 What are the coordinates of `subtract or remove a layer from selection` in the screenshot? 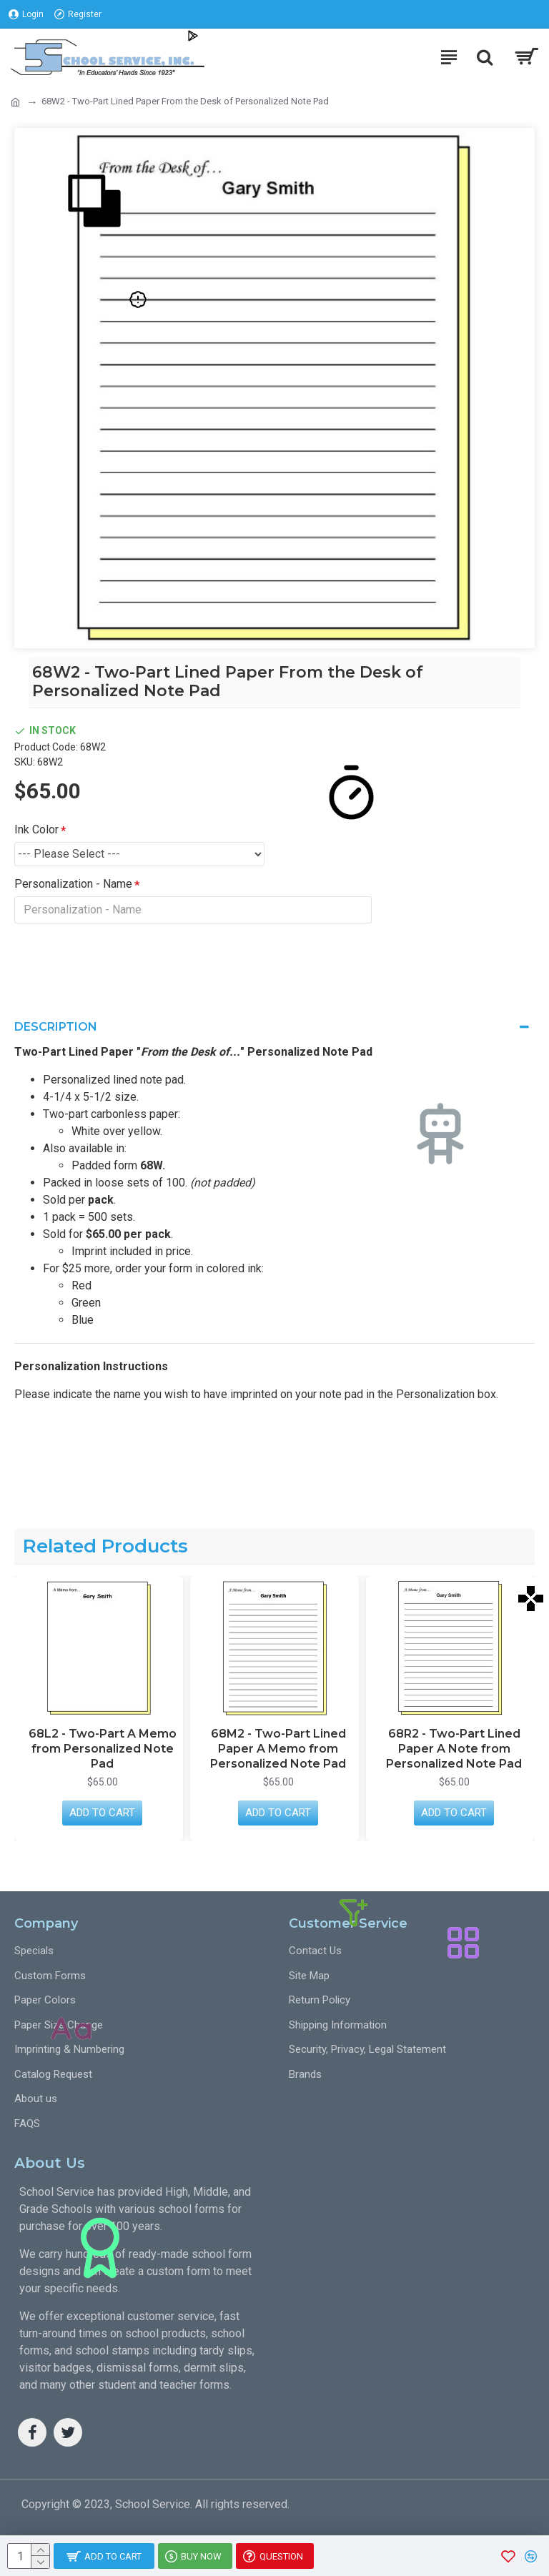 It's located at (94, 201).